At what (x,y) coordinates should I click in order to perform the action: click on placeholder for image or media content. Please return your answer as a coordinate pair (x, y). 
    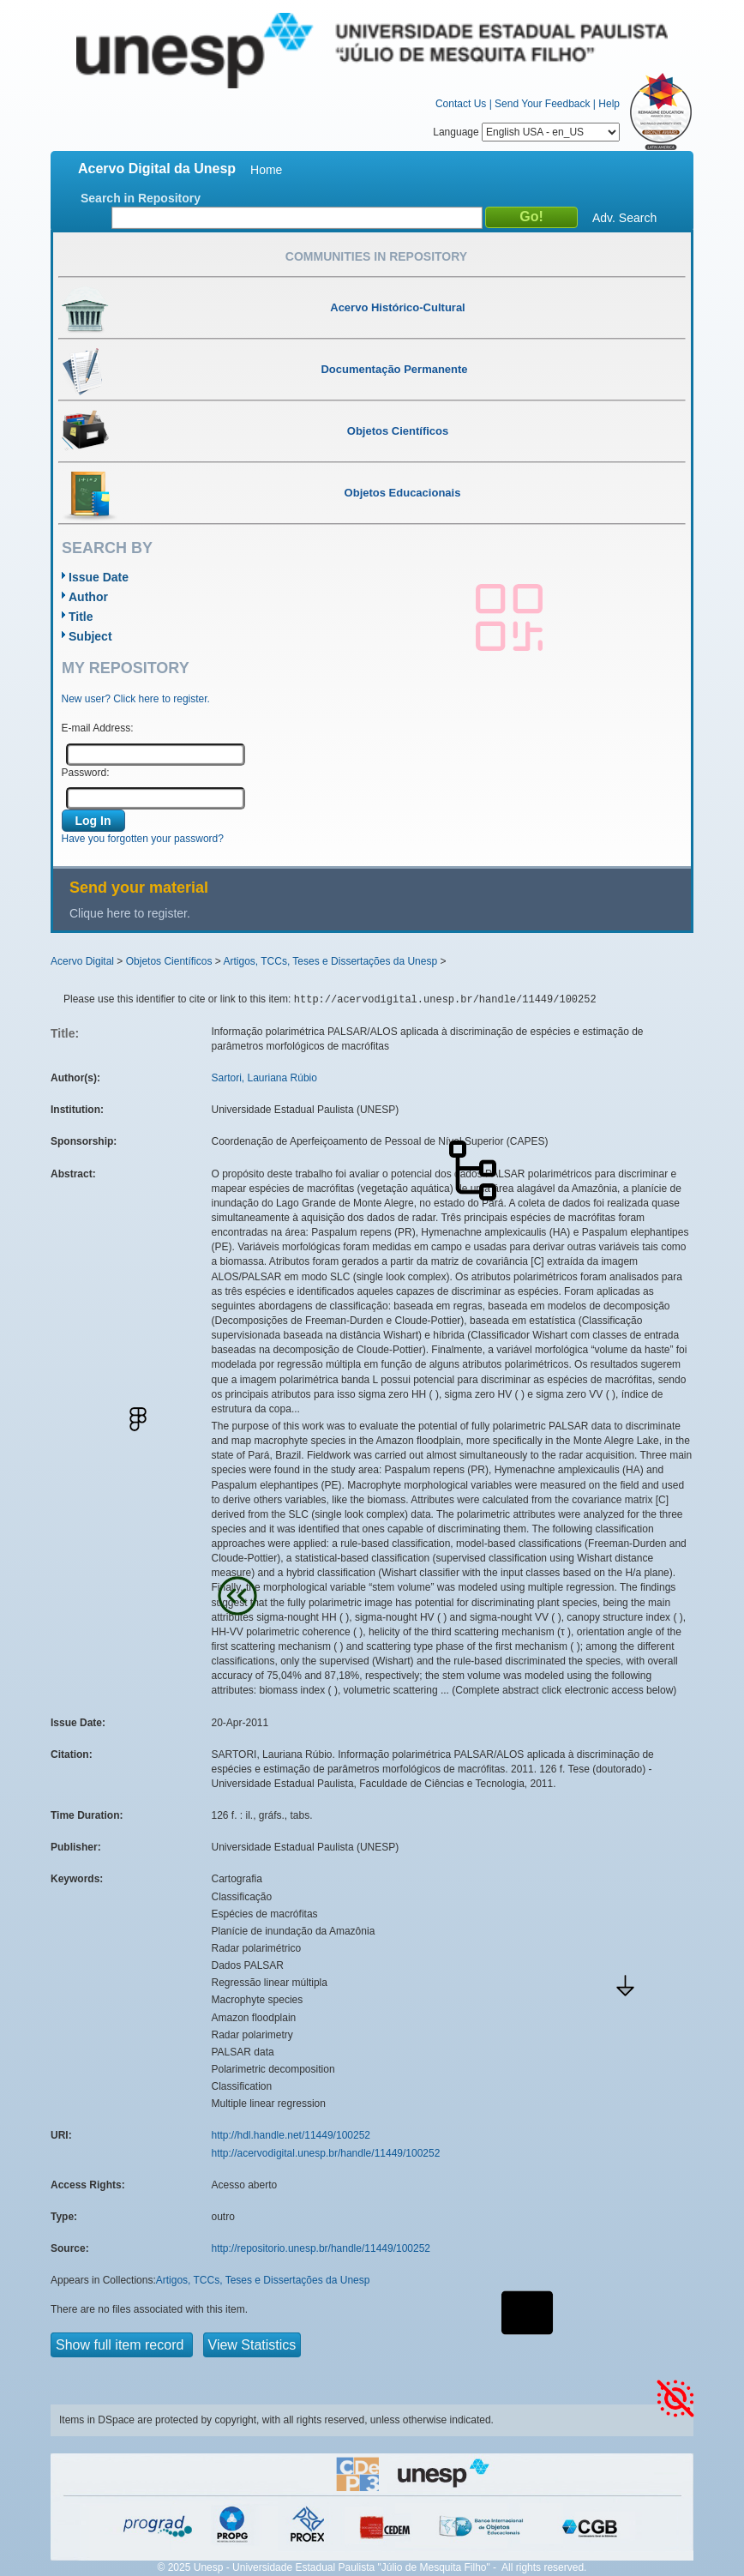
    Looking at the image, I should click on (527, 2313).